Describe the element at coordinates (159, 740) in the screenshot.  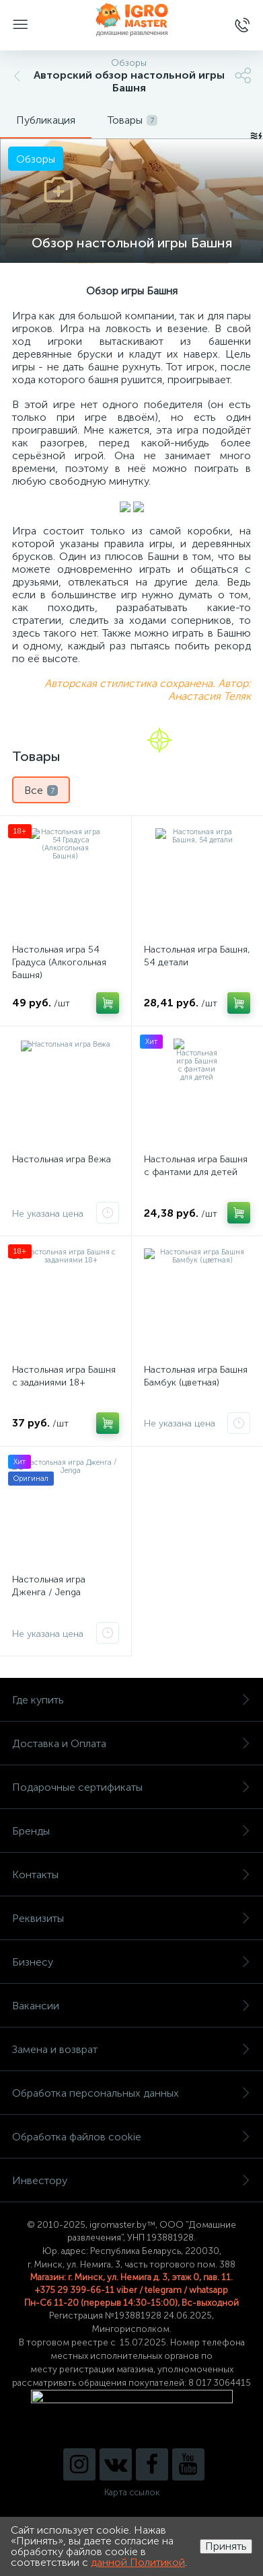
I see `access navigation or orientation tools` at that location.